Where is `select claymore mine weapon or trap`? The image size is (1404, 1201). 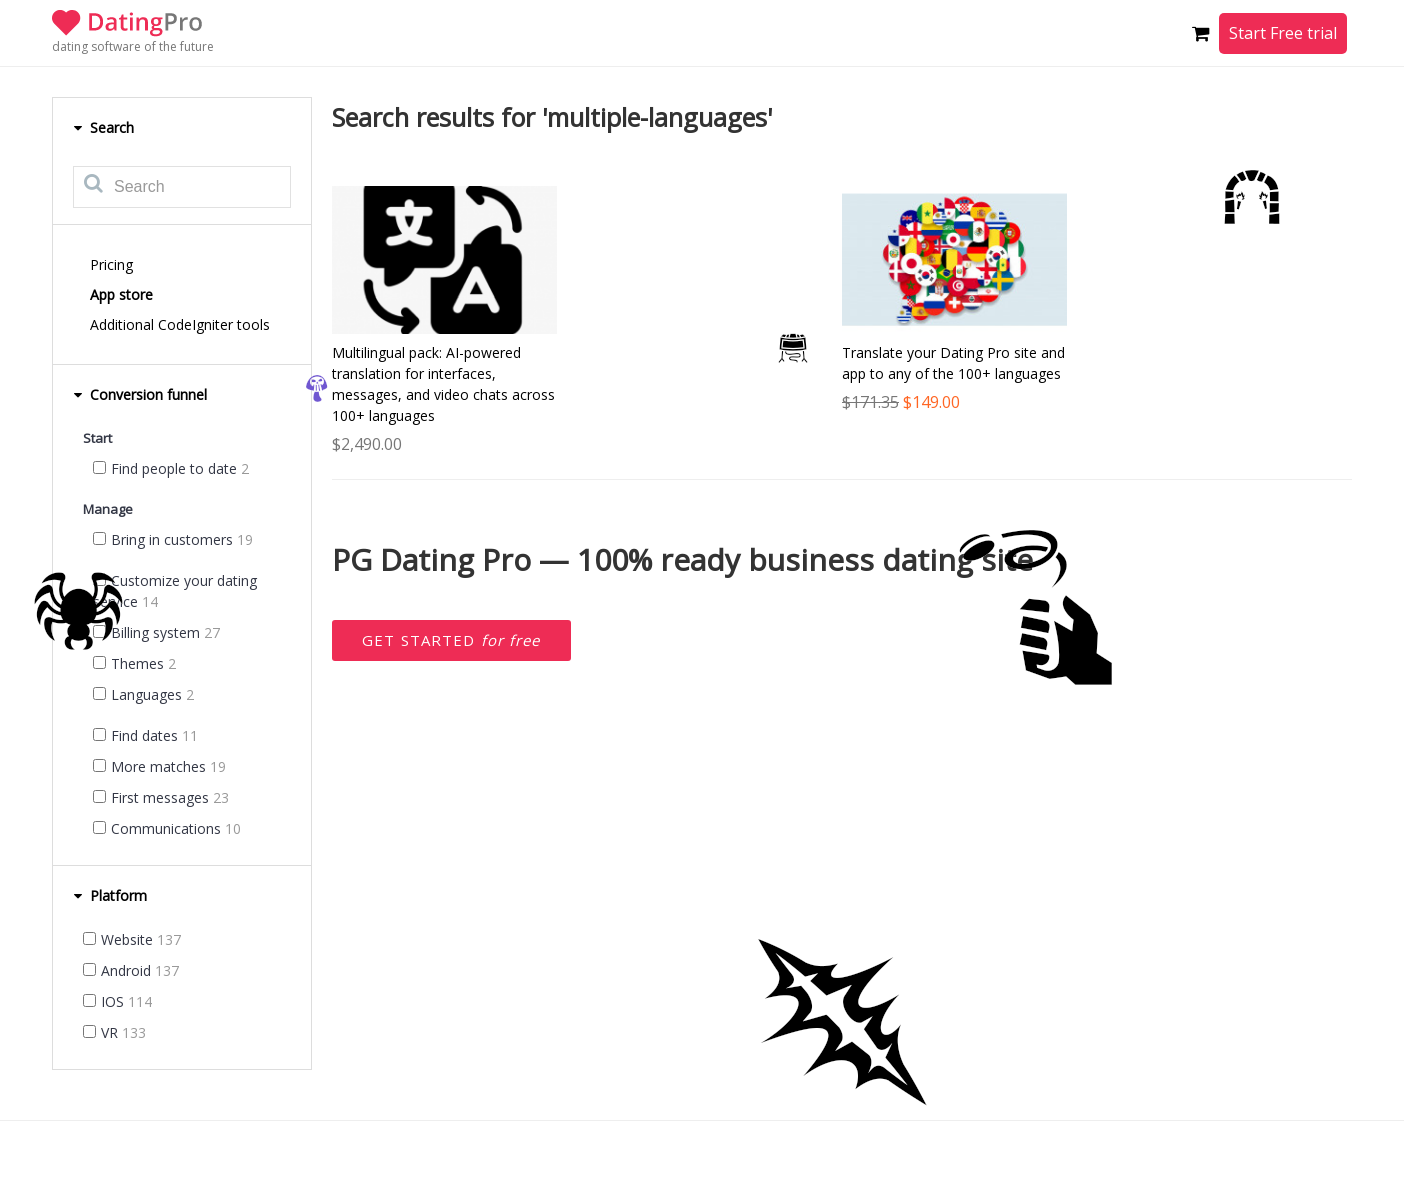
select claymore mine weapon or trap is located at coordinates (793, 348).